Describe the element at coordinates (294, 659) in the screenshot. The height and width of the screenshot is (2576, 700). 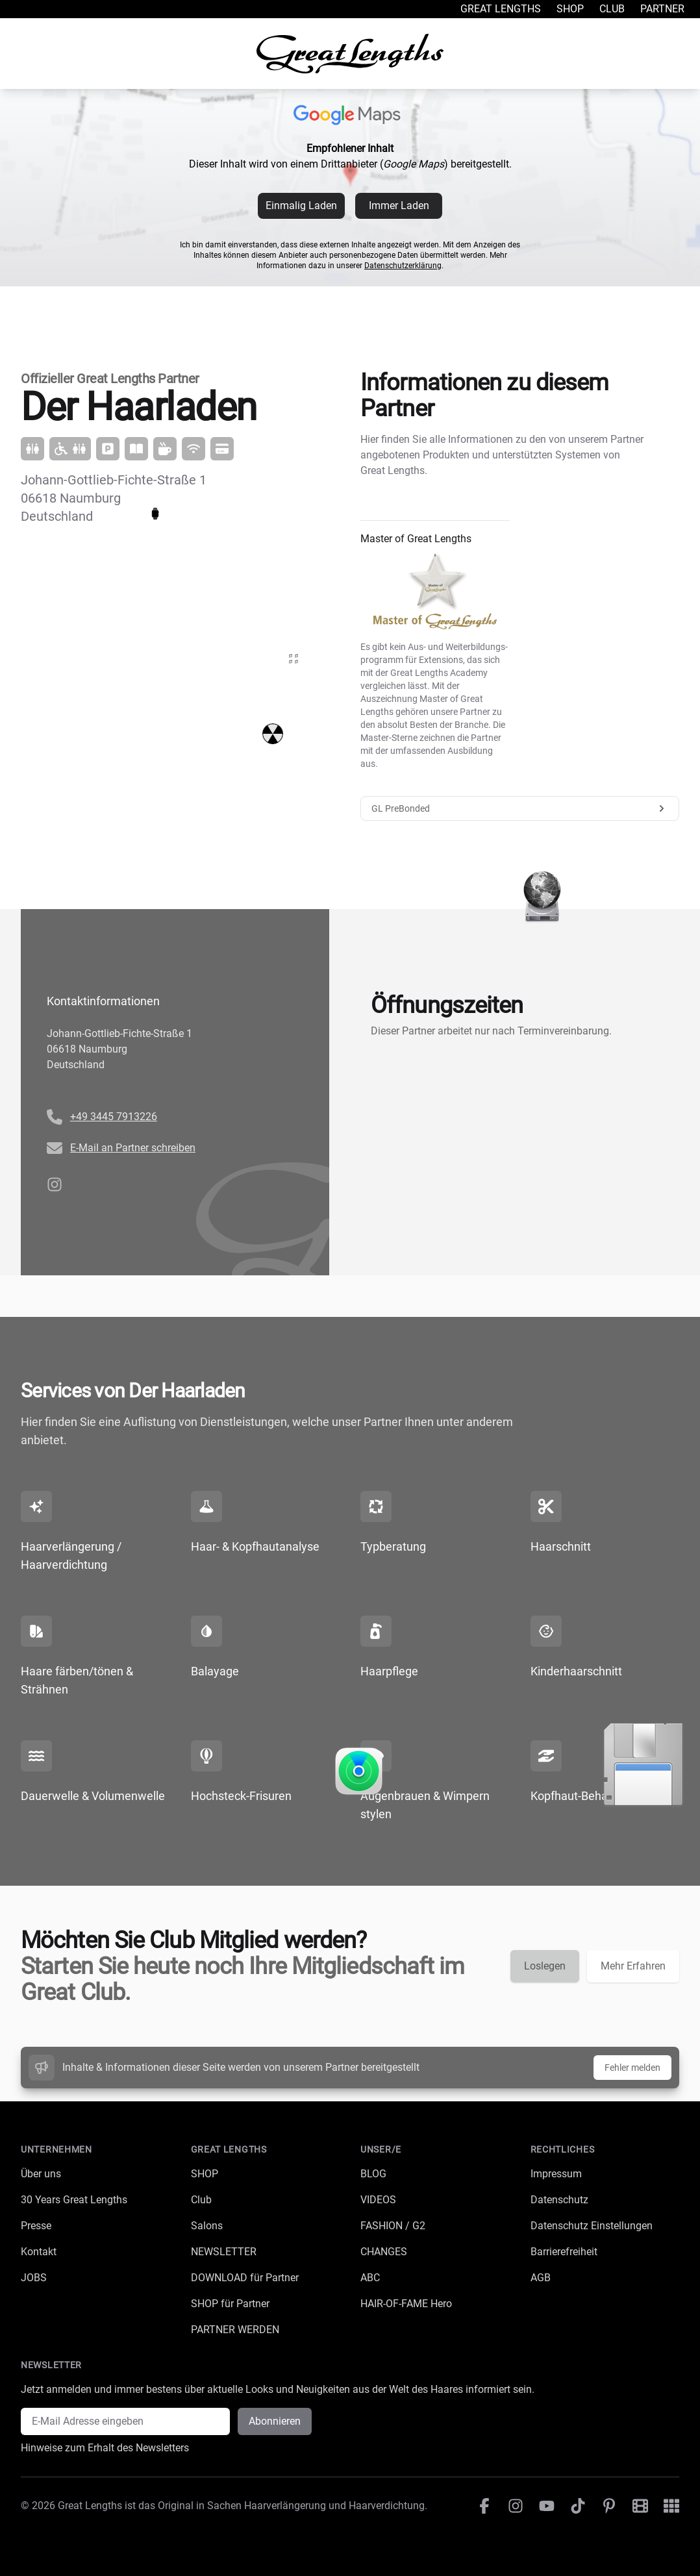
I see `enable grid arrangement for desktop items` at that location.